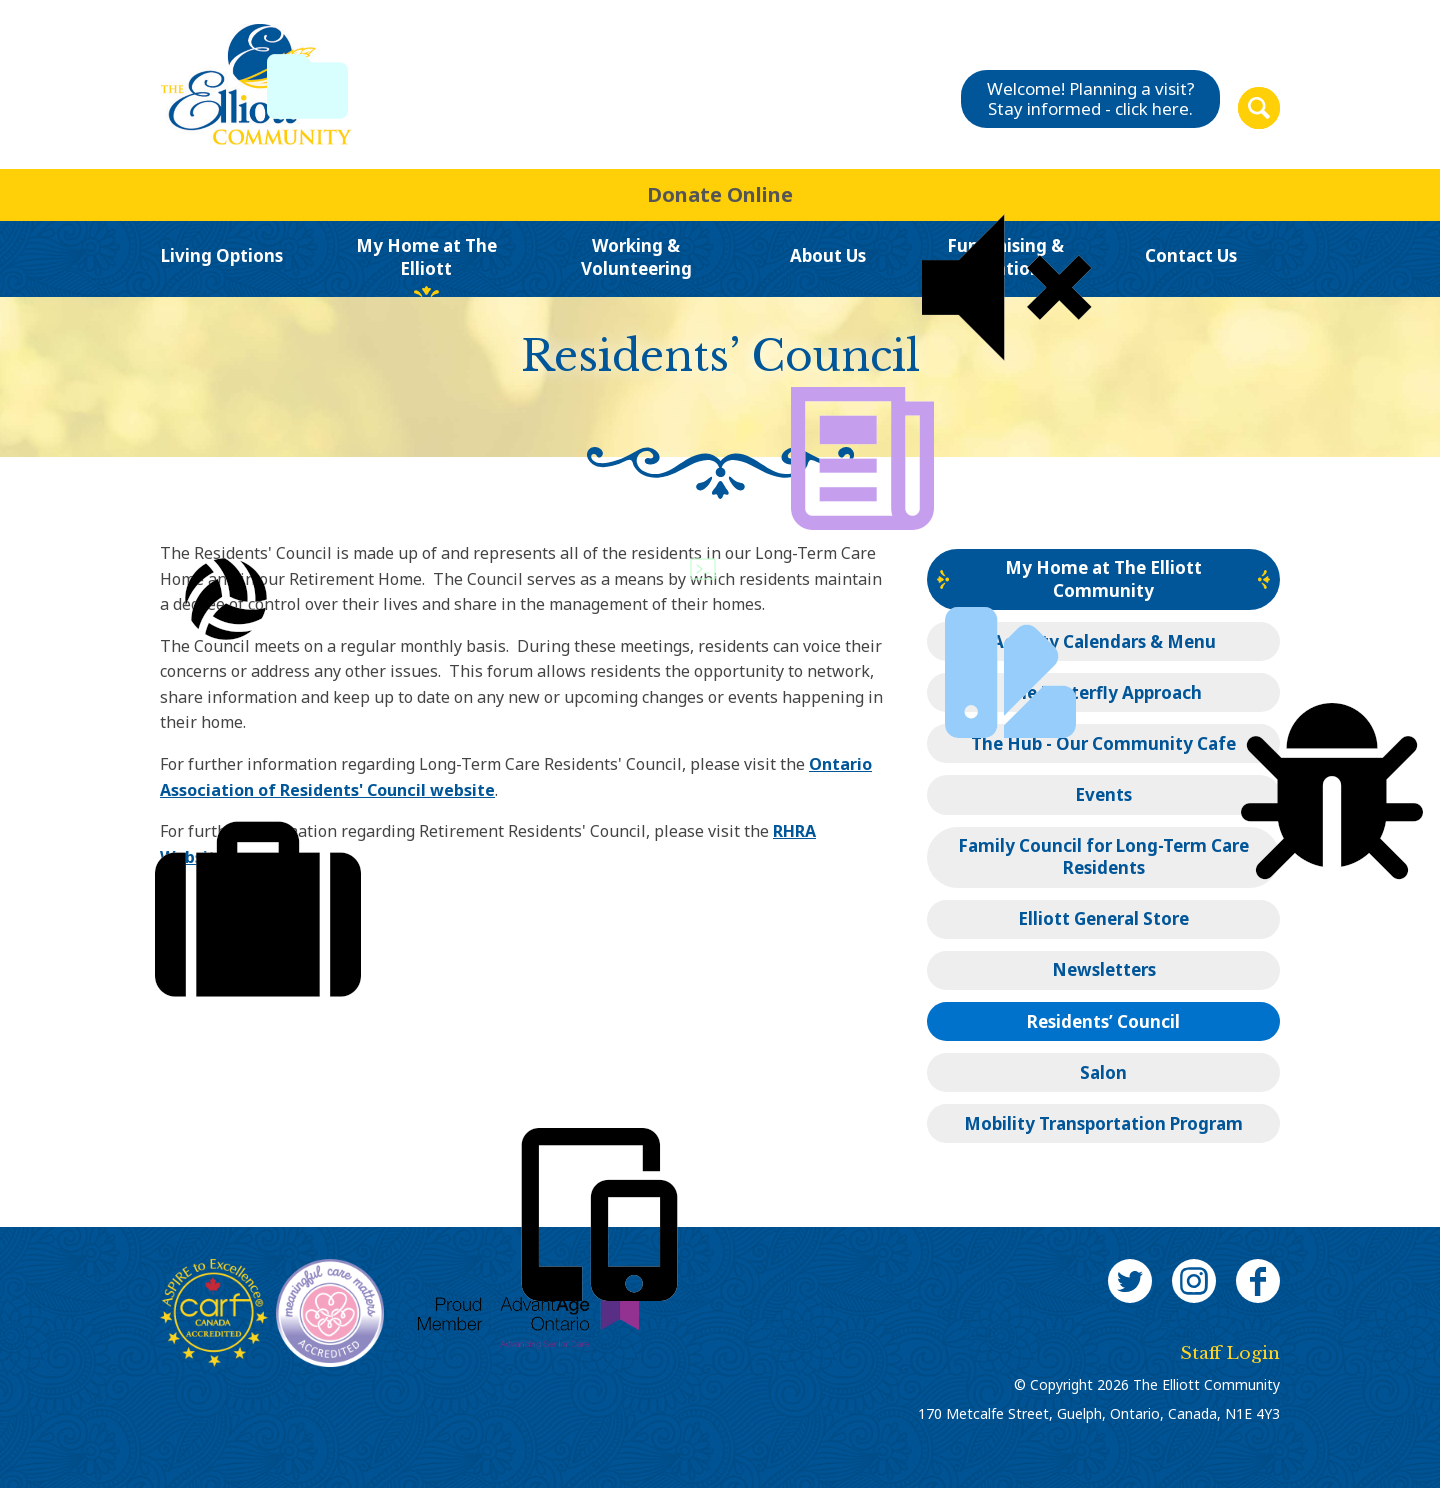 The width and height of the screenshot is (1440, 1488). What do you see at coordinates (599, 1214) in the screenshot?
I see `manage connected mobile devices` at bounding box center [599, 1214].